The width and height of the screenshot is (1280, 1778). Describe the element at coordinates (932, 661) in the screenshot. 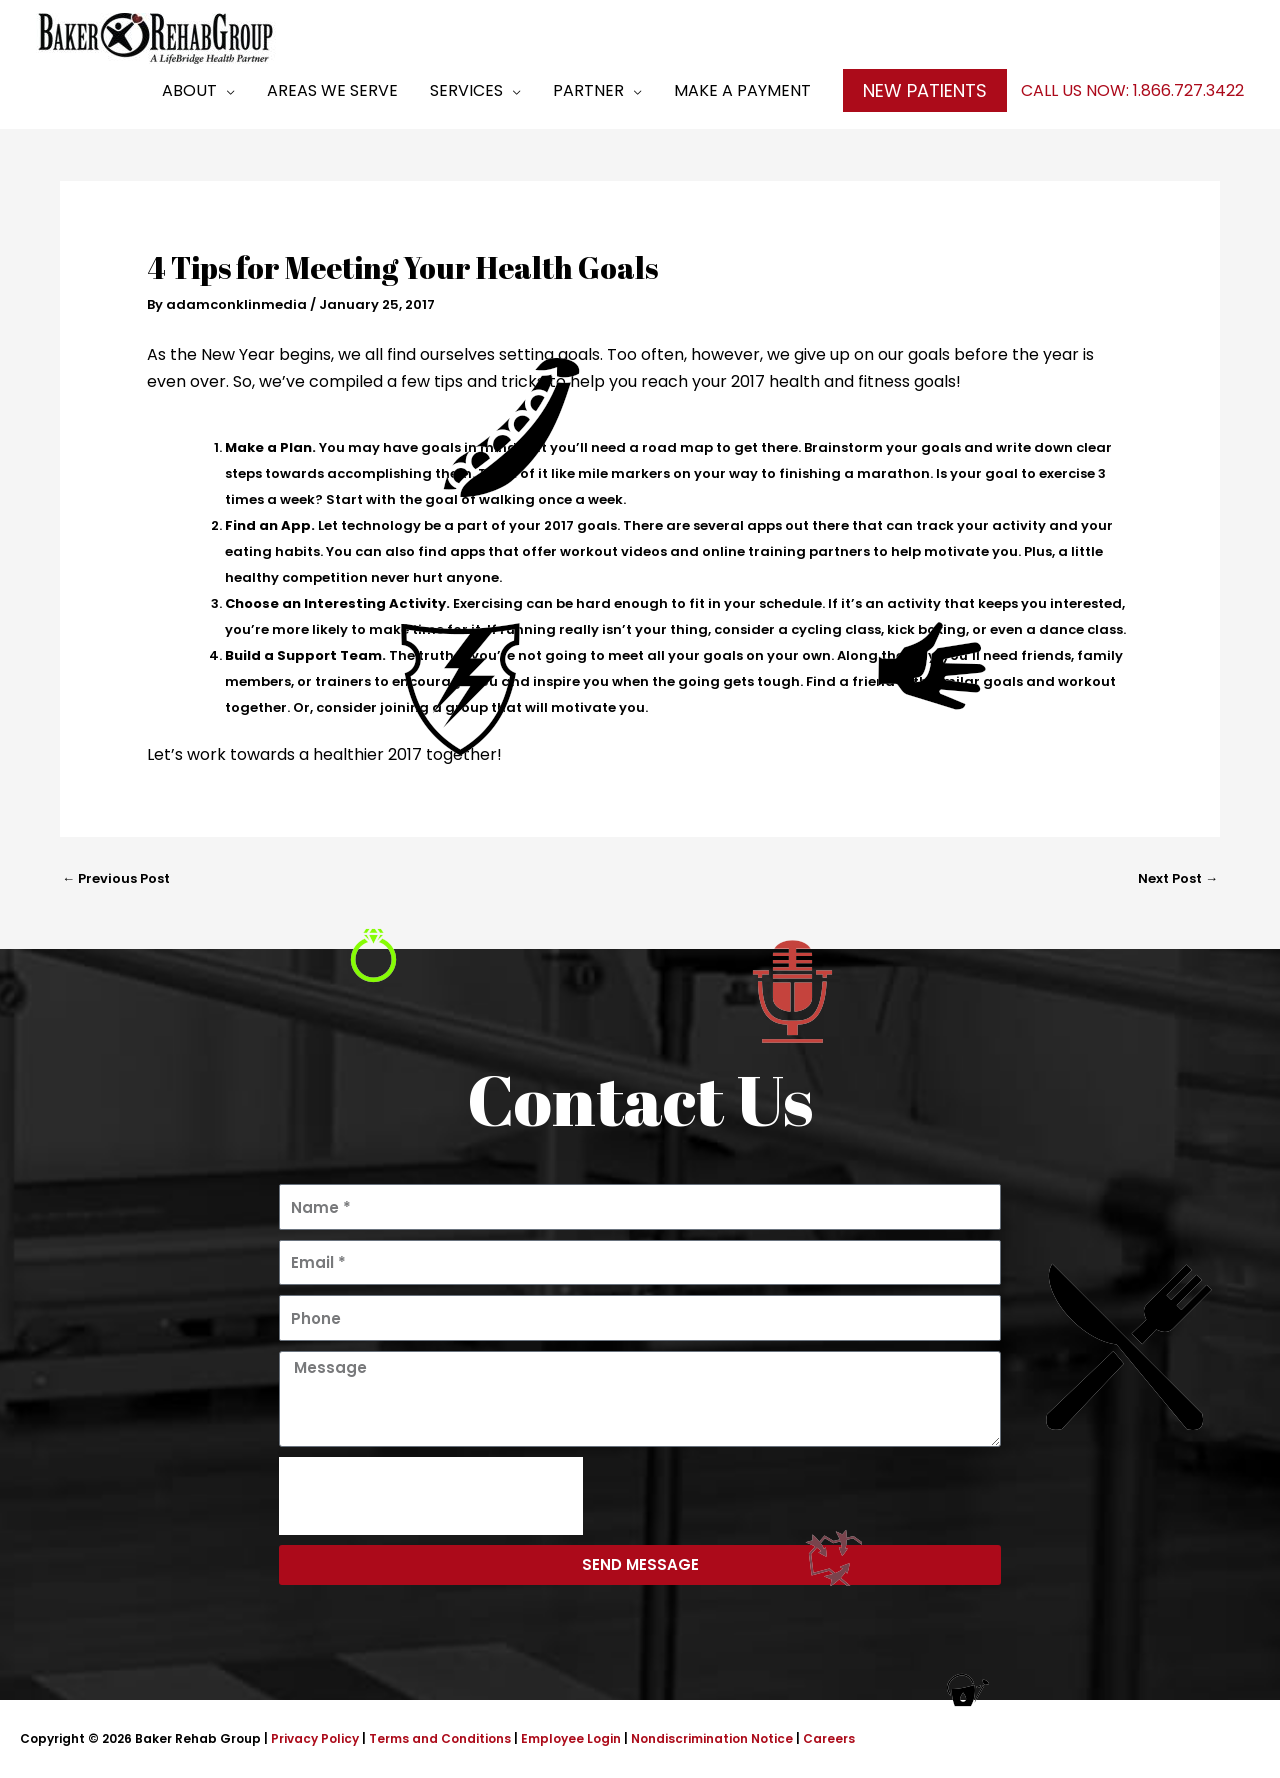

I see `play hand gesture in a game (paper in rock-paper-scissors)` at that location.